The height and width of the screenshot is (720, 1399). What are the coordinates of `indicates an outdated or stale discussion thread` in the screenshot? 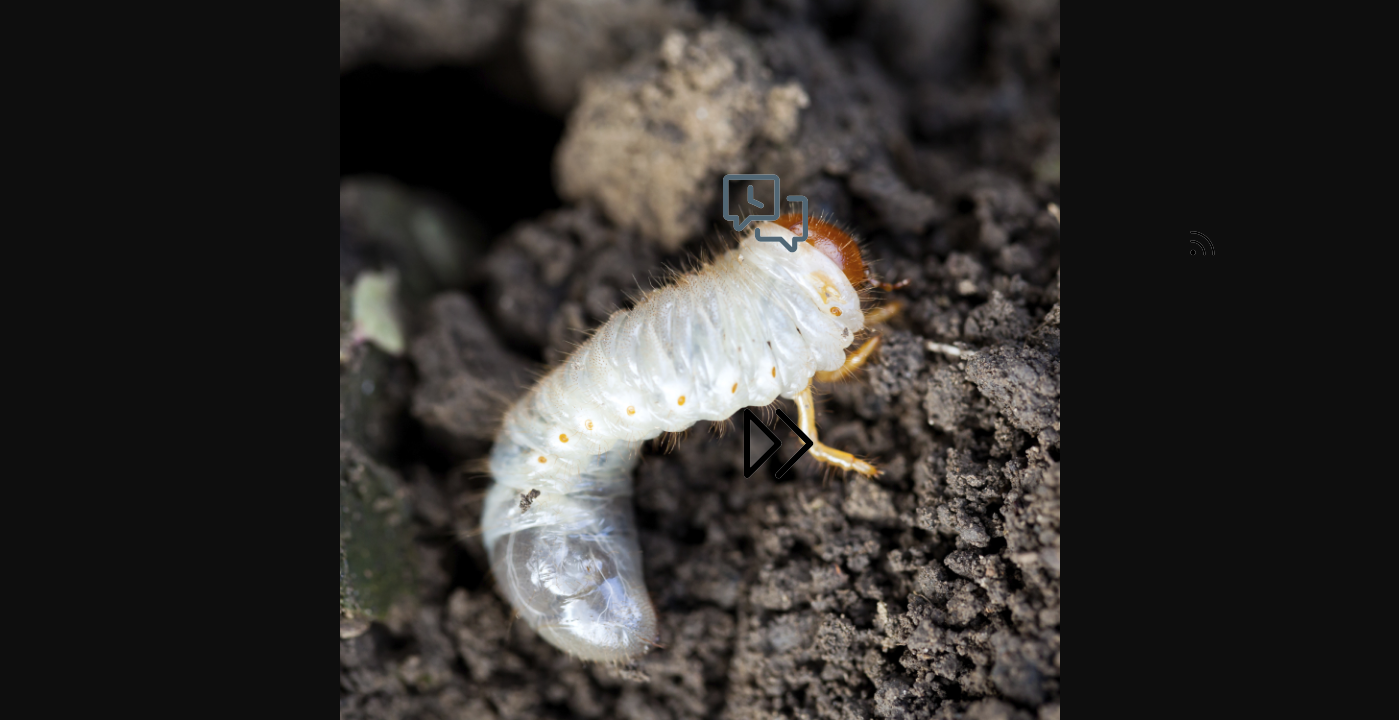 It's located at (765, 213).